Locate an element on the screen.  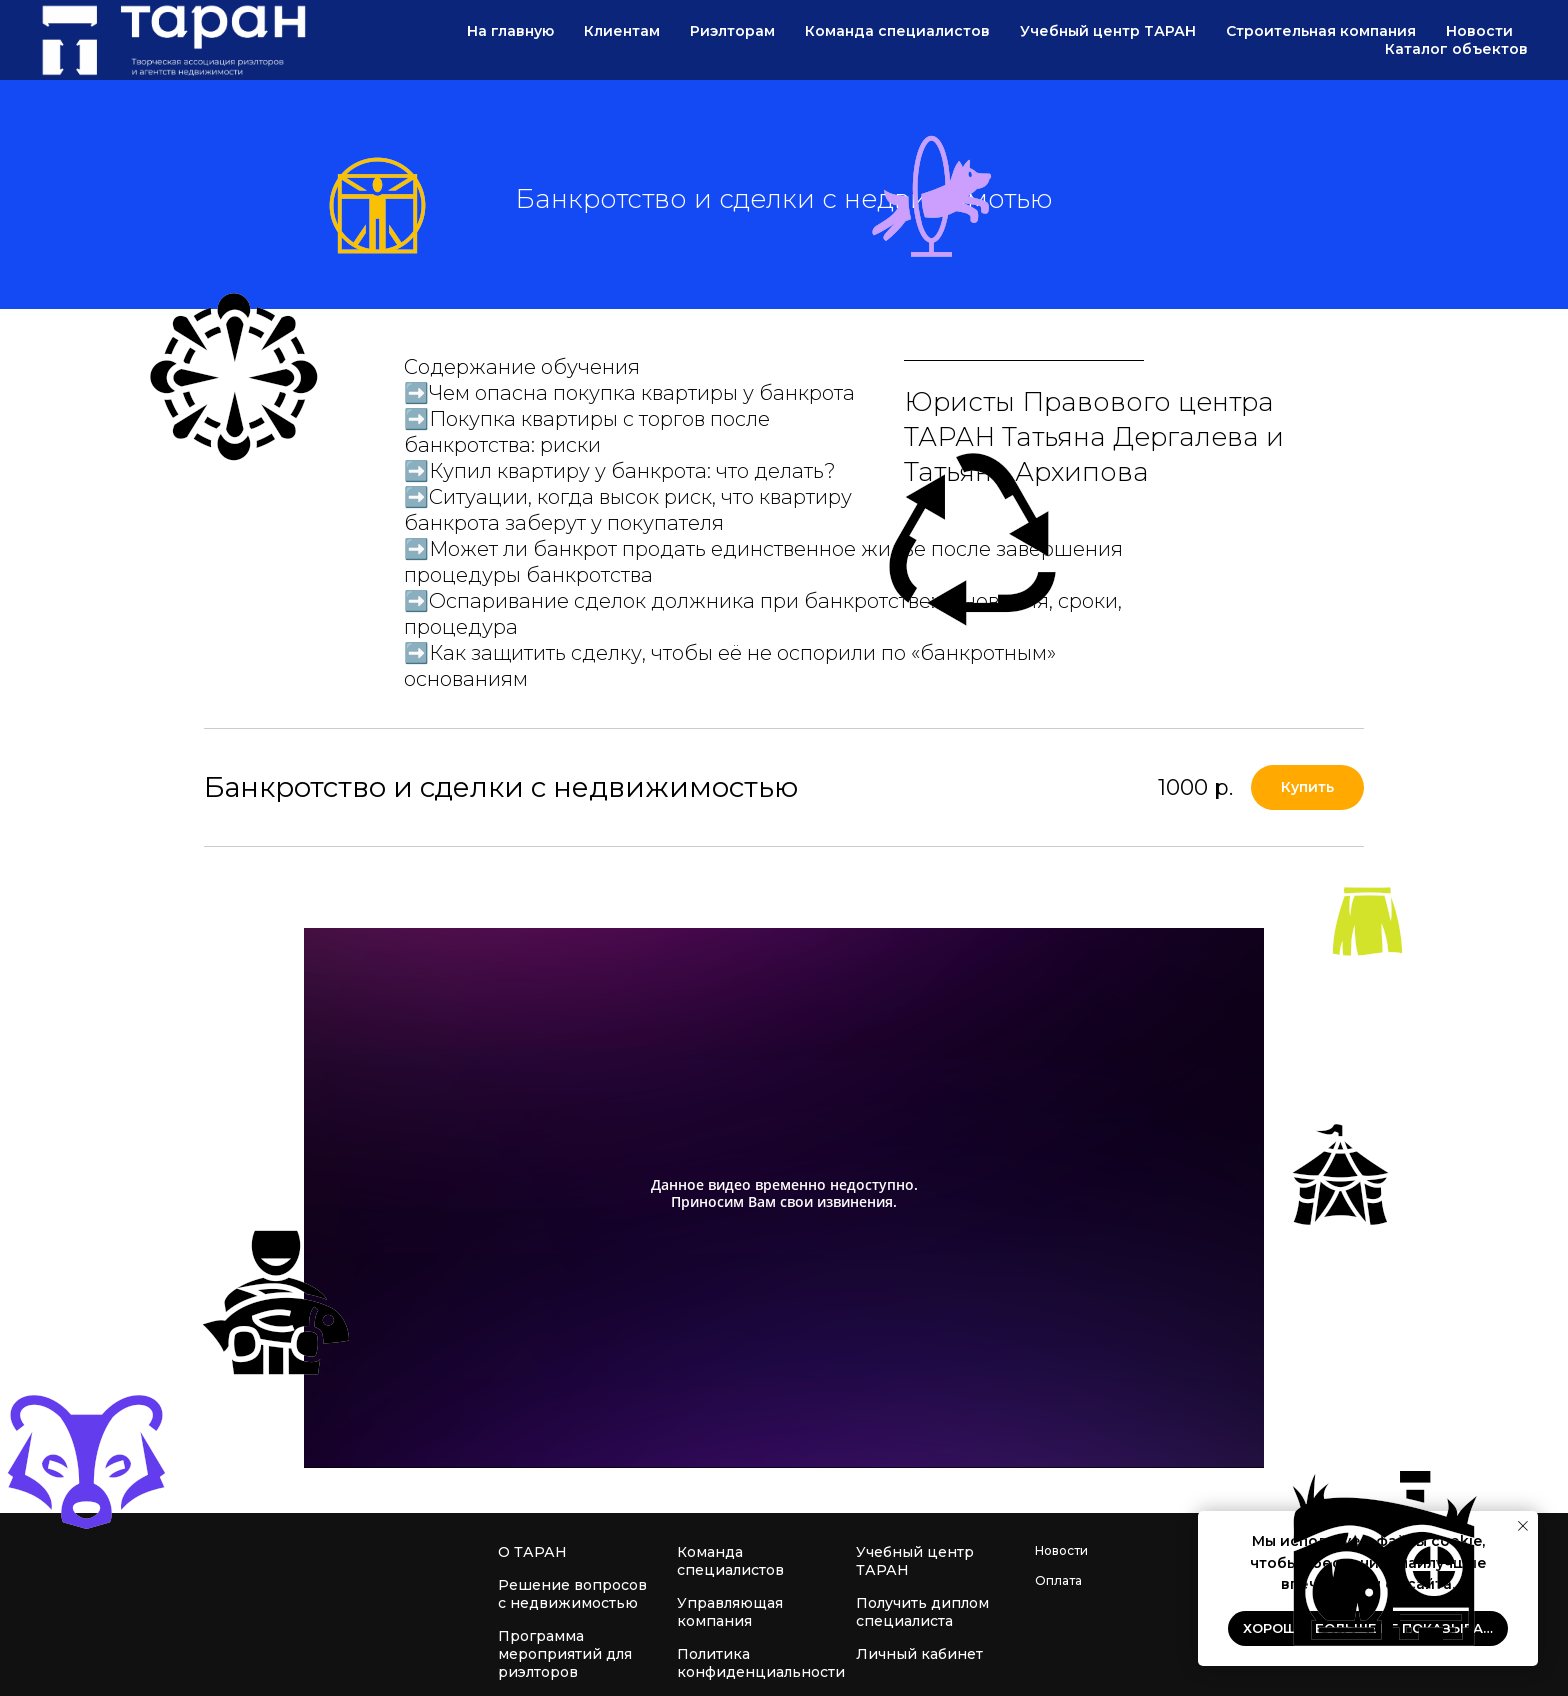
fishing mini-game or activity is located at coordinates (276, 1303).